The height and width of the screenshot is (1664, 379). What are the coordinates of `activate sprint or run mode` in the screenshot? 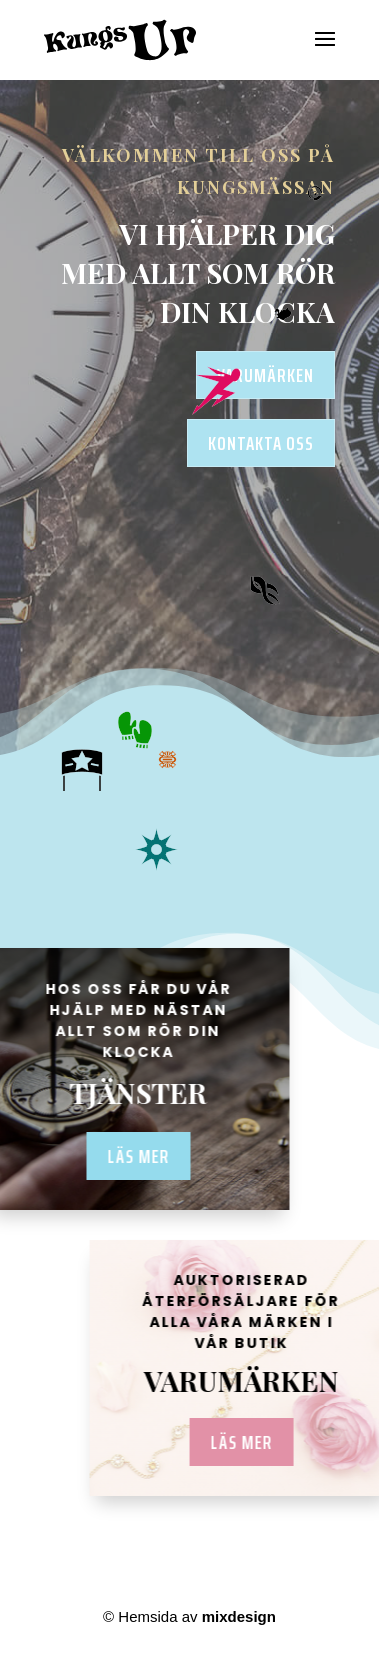 It's located at (216, 391).